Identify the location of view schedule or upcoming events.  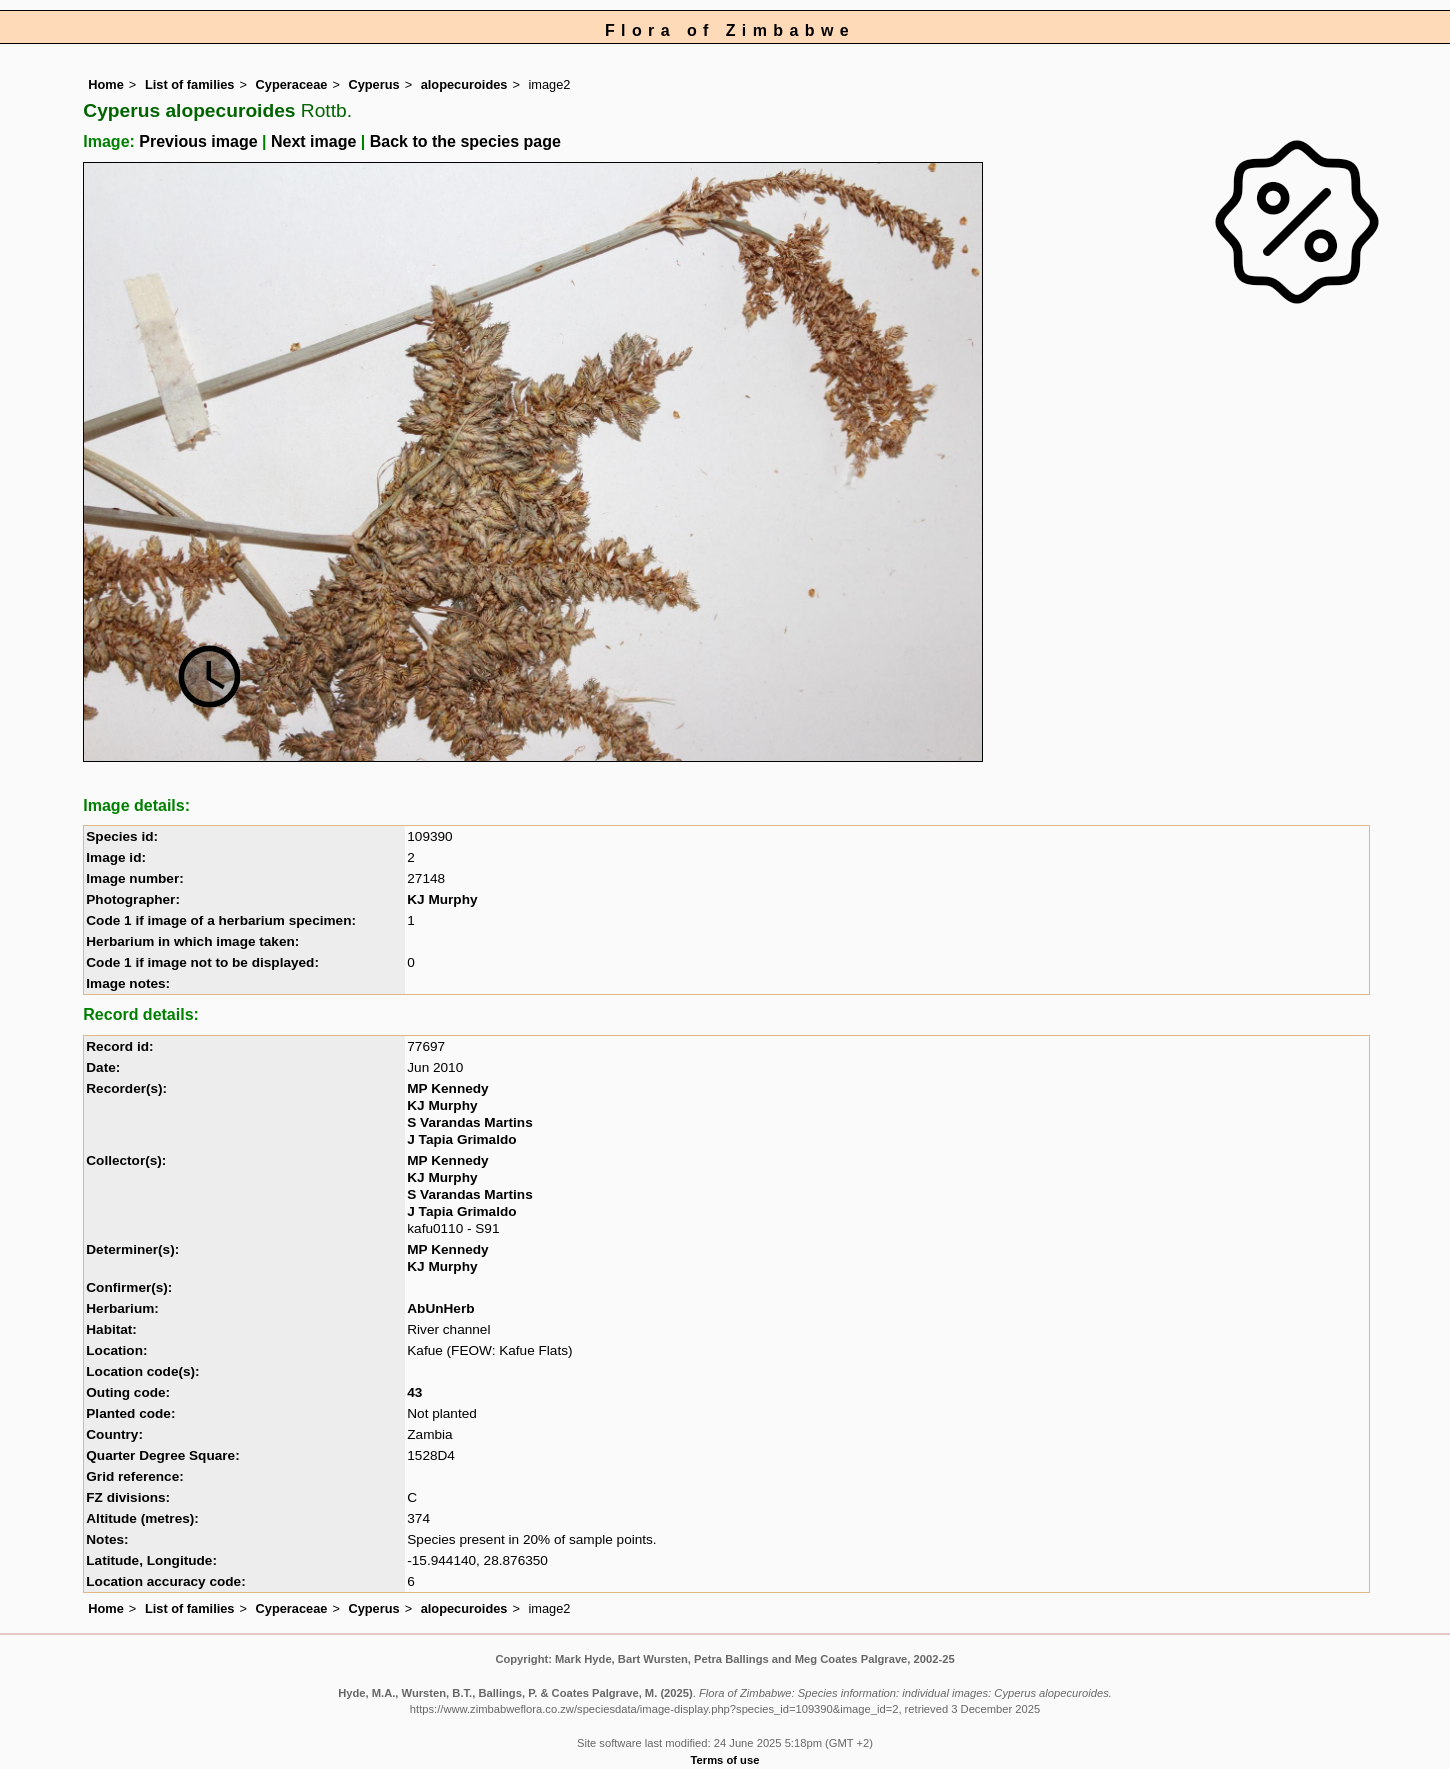
(209, 676).